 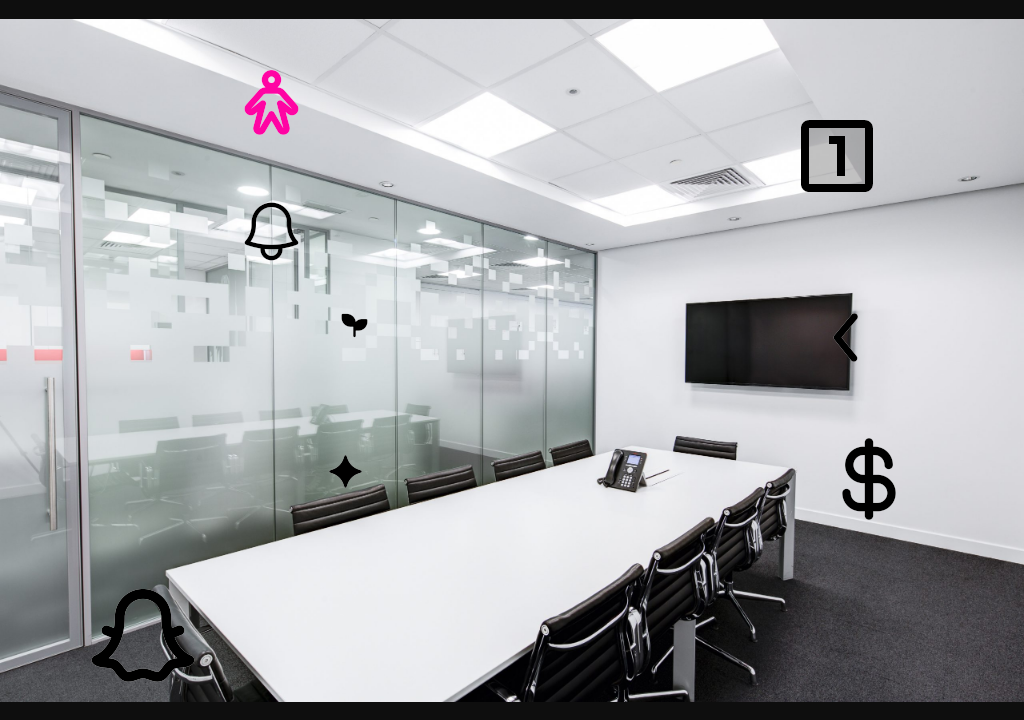 I want to click on view notifications, so click(x=271, y=231).